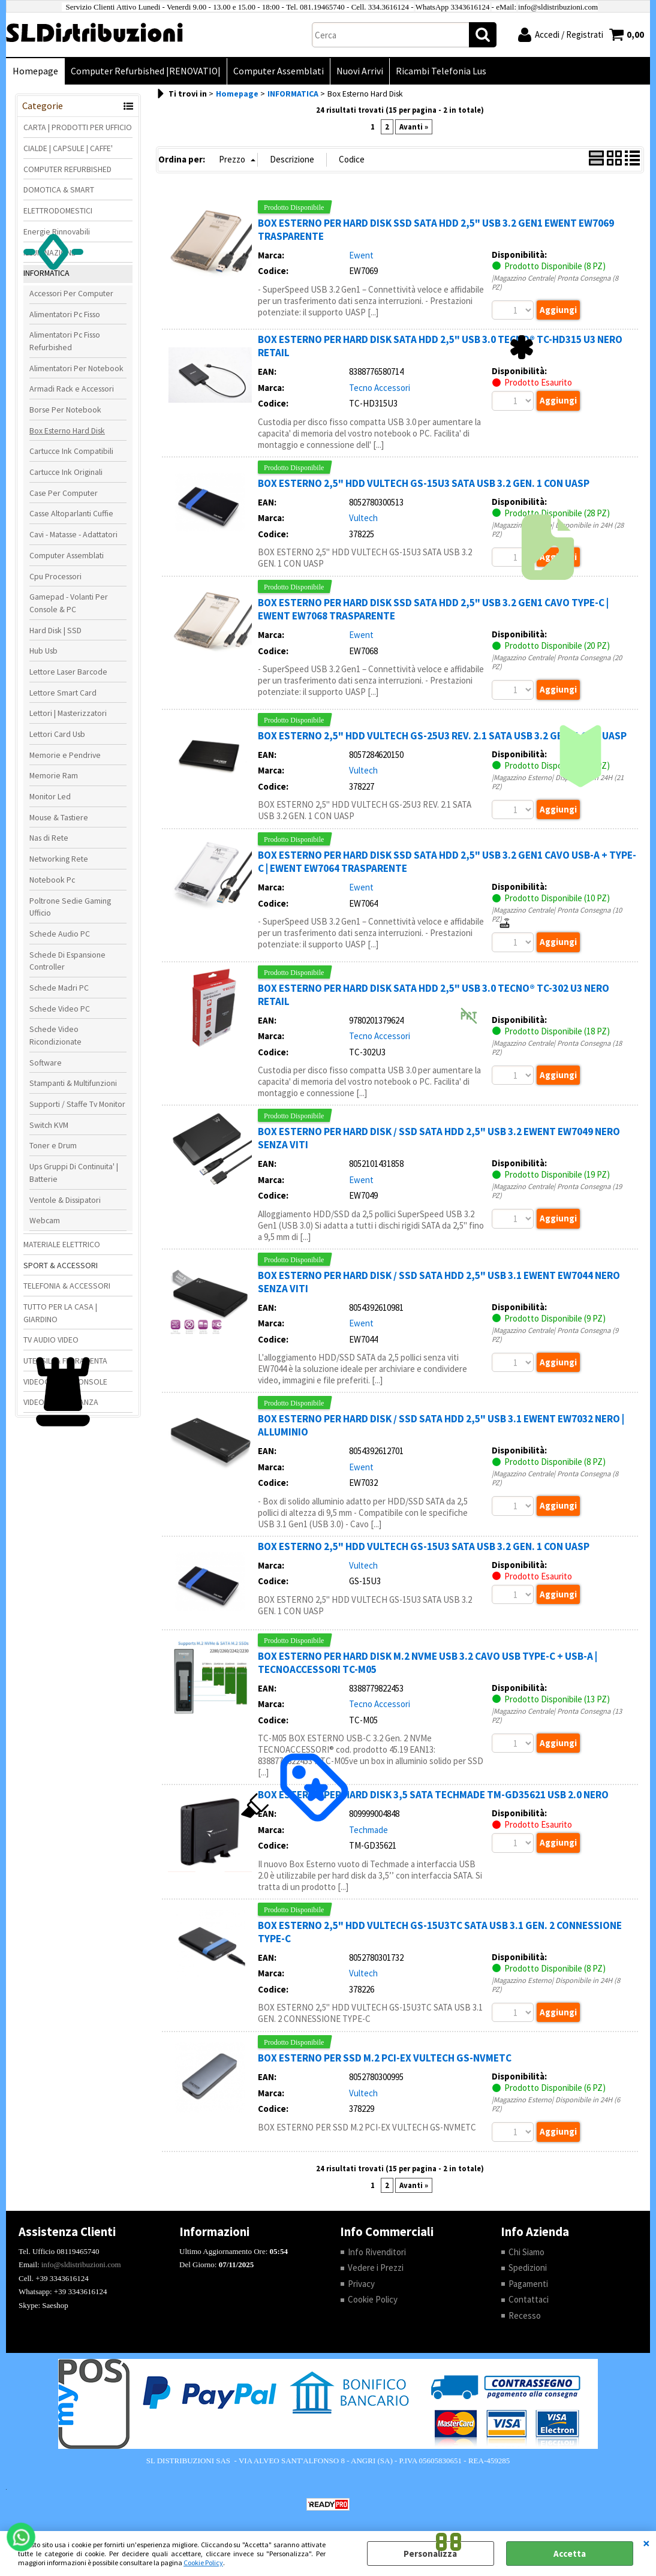 This screenshot has width=656, height=2576. I want to click on play chess or access board games, so click(63, 1392).